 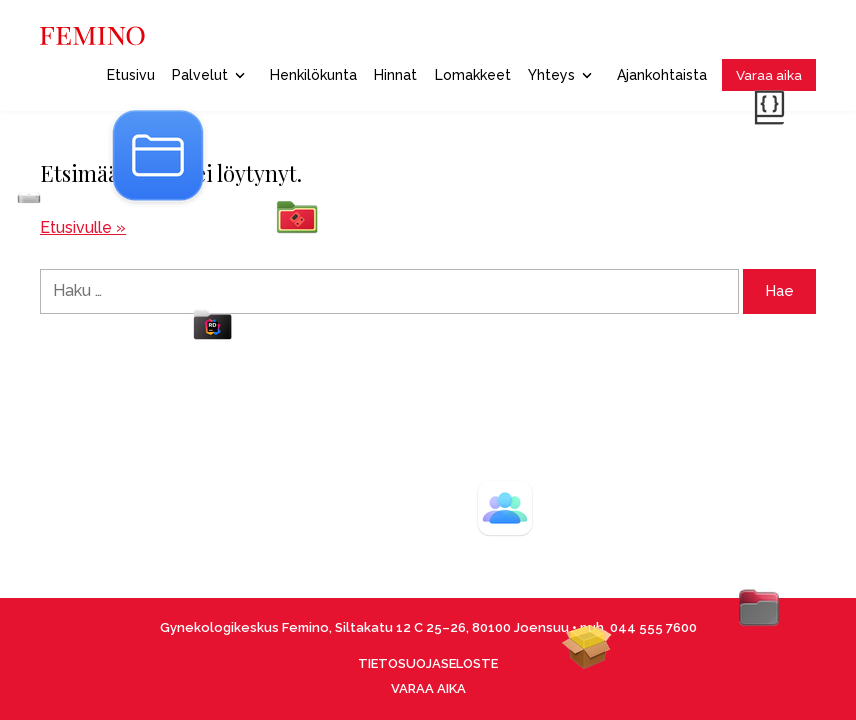 I want to click on mac mini server device, so click(x=29, y=196).